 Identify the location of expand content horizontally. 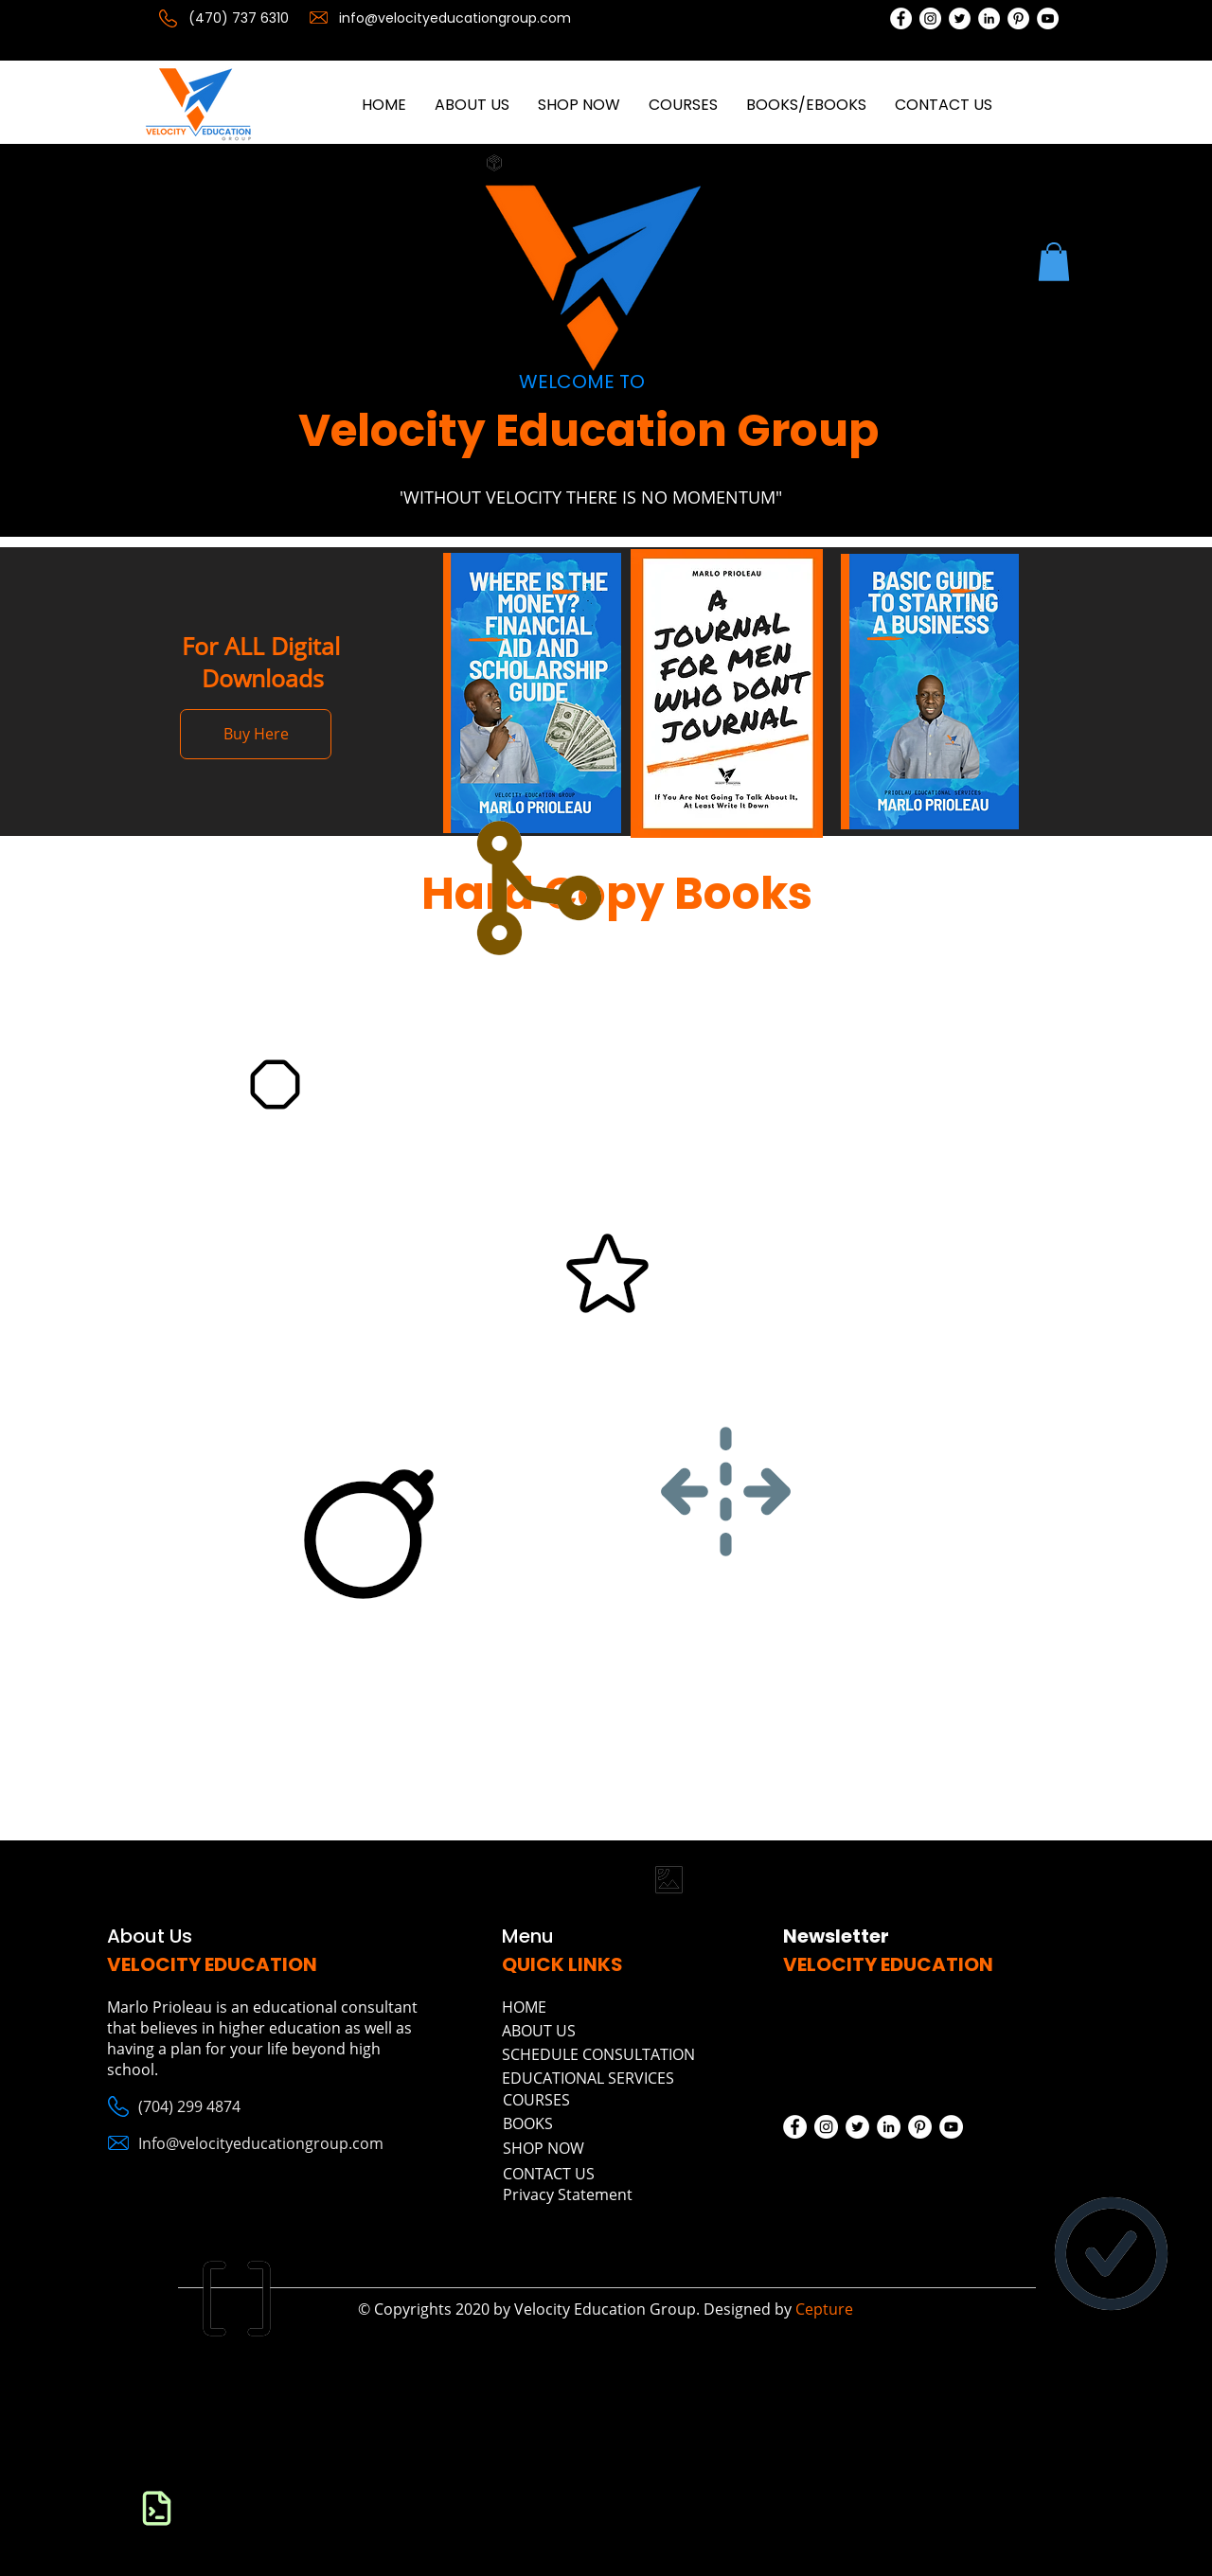
(725, 1491).